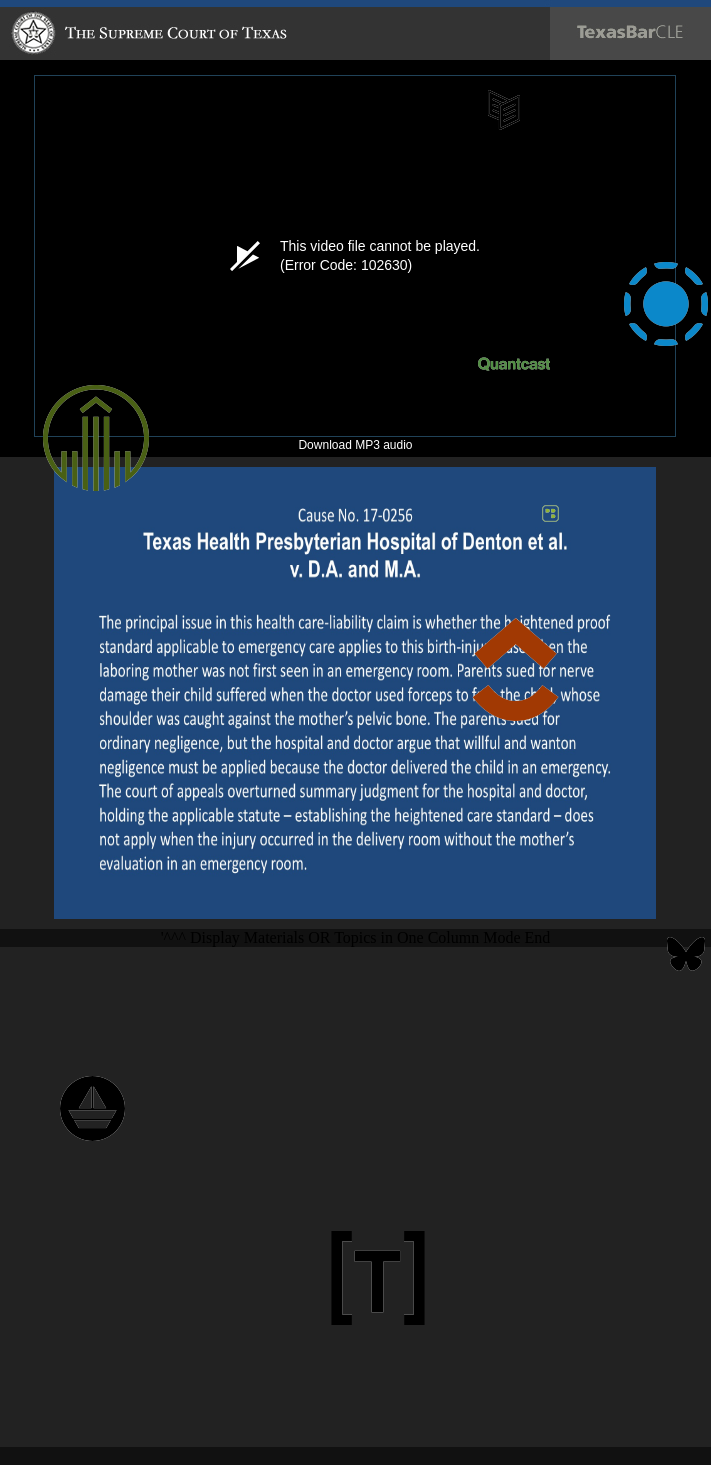 The width and height of the screenshot is (711, 1465). I want to click on open the Bluesky app, so click(686, 954).